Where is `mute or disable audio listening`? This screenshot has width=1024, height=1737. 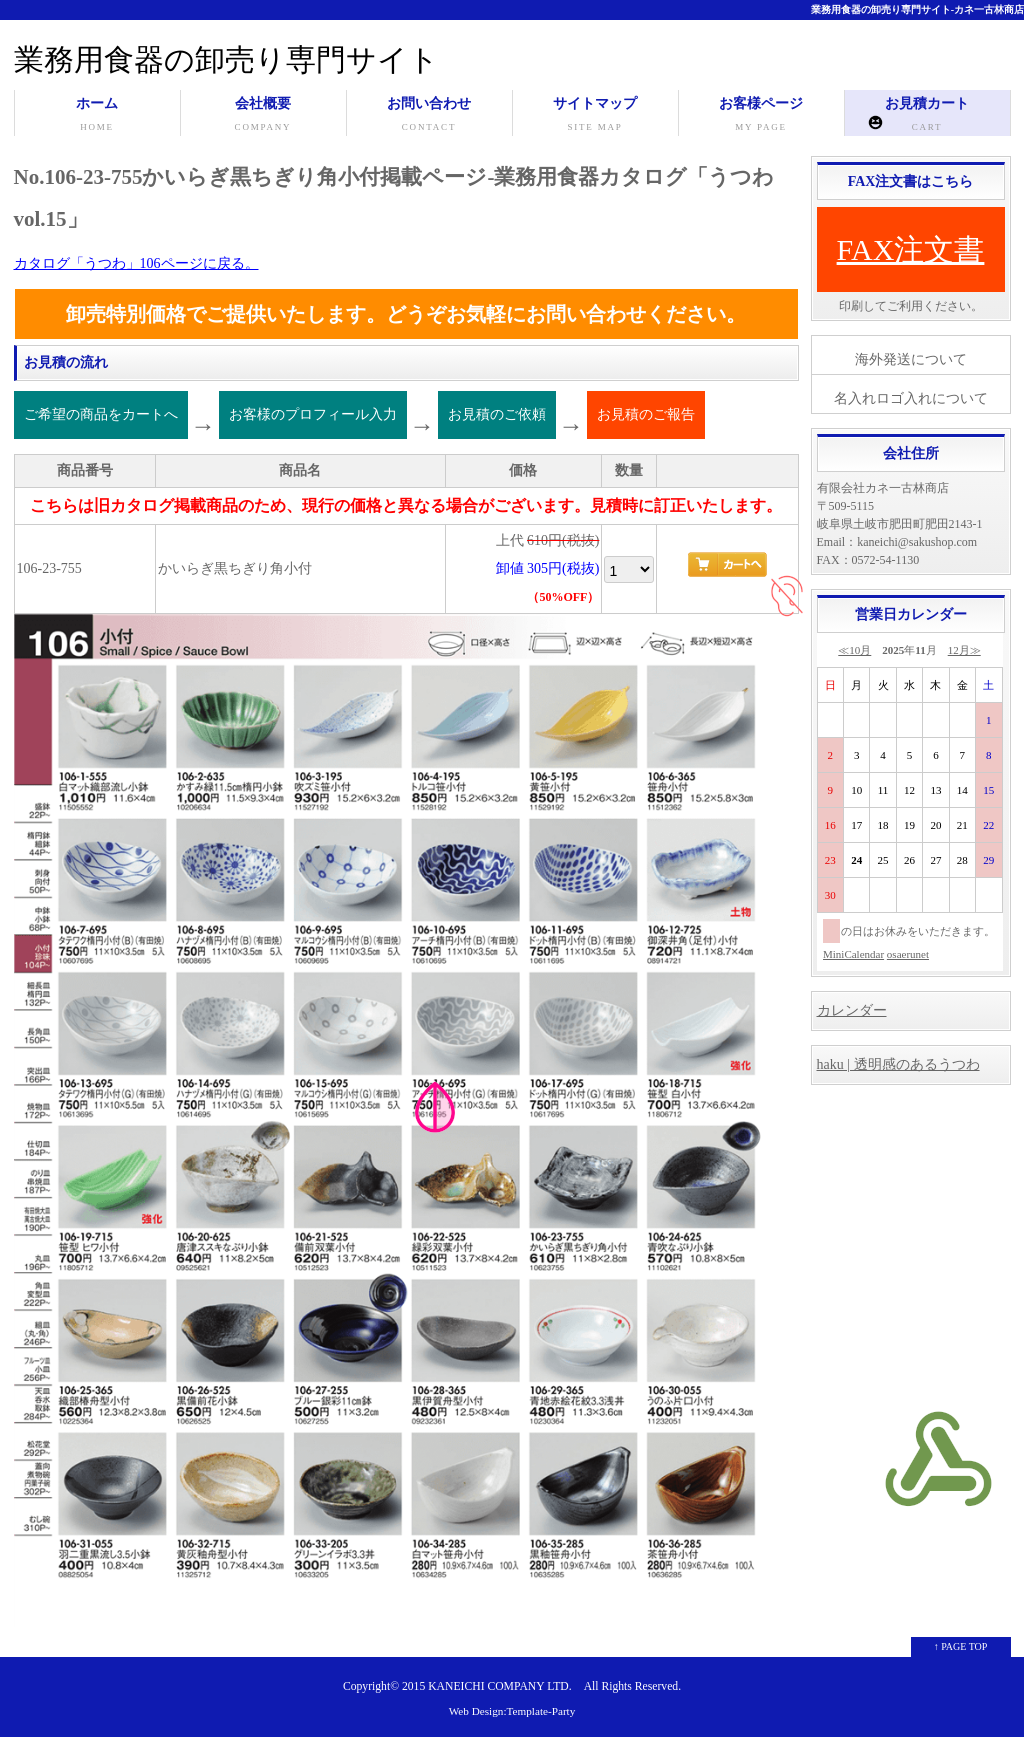 mute or disable audio listening is located at coordinates (787, 596).